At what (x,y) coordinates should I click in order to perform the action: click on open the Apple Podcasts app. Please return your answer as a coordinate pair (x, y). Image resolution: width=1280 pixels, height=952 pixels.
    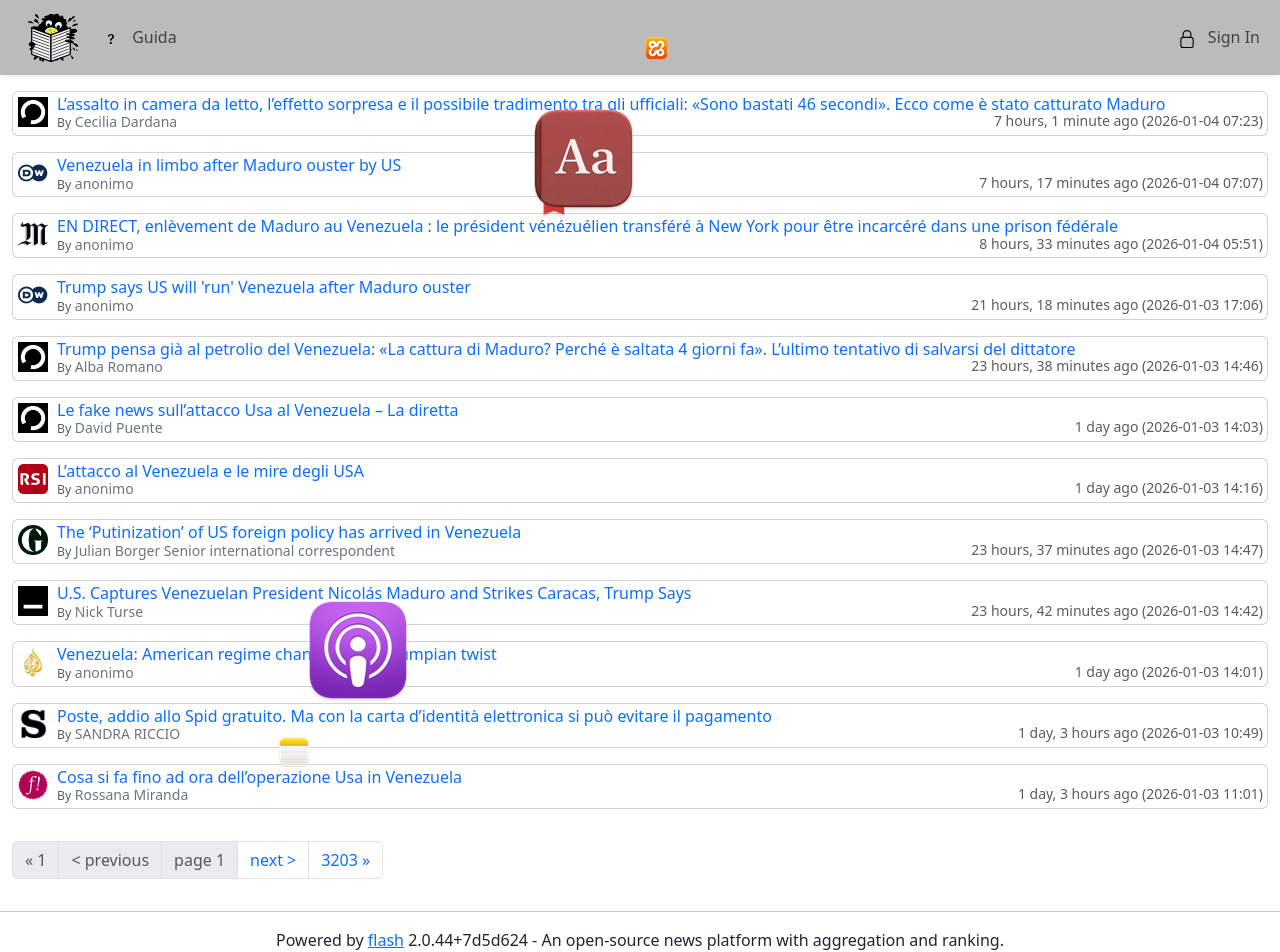
    Looking at the image, I should click on (358, 650).